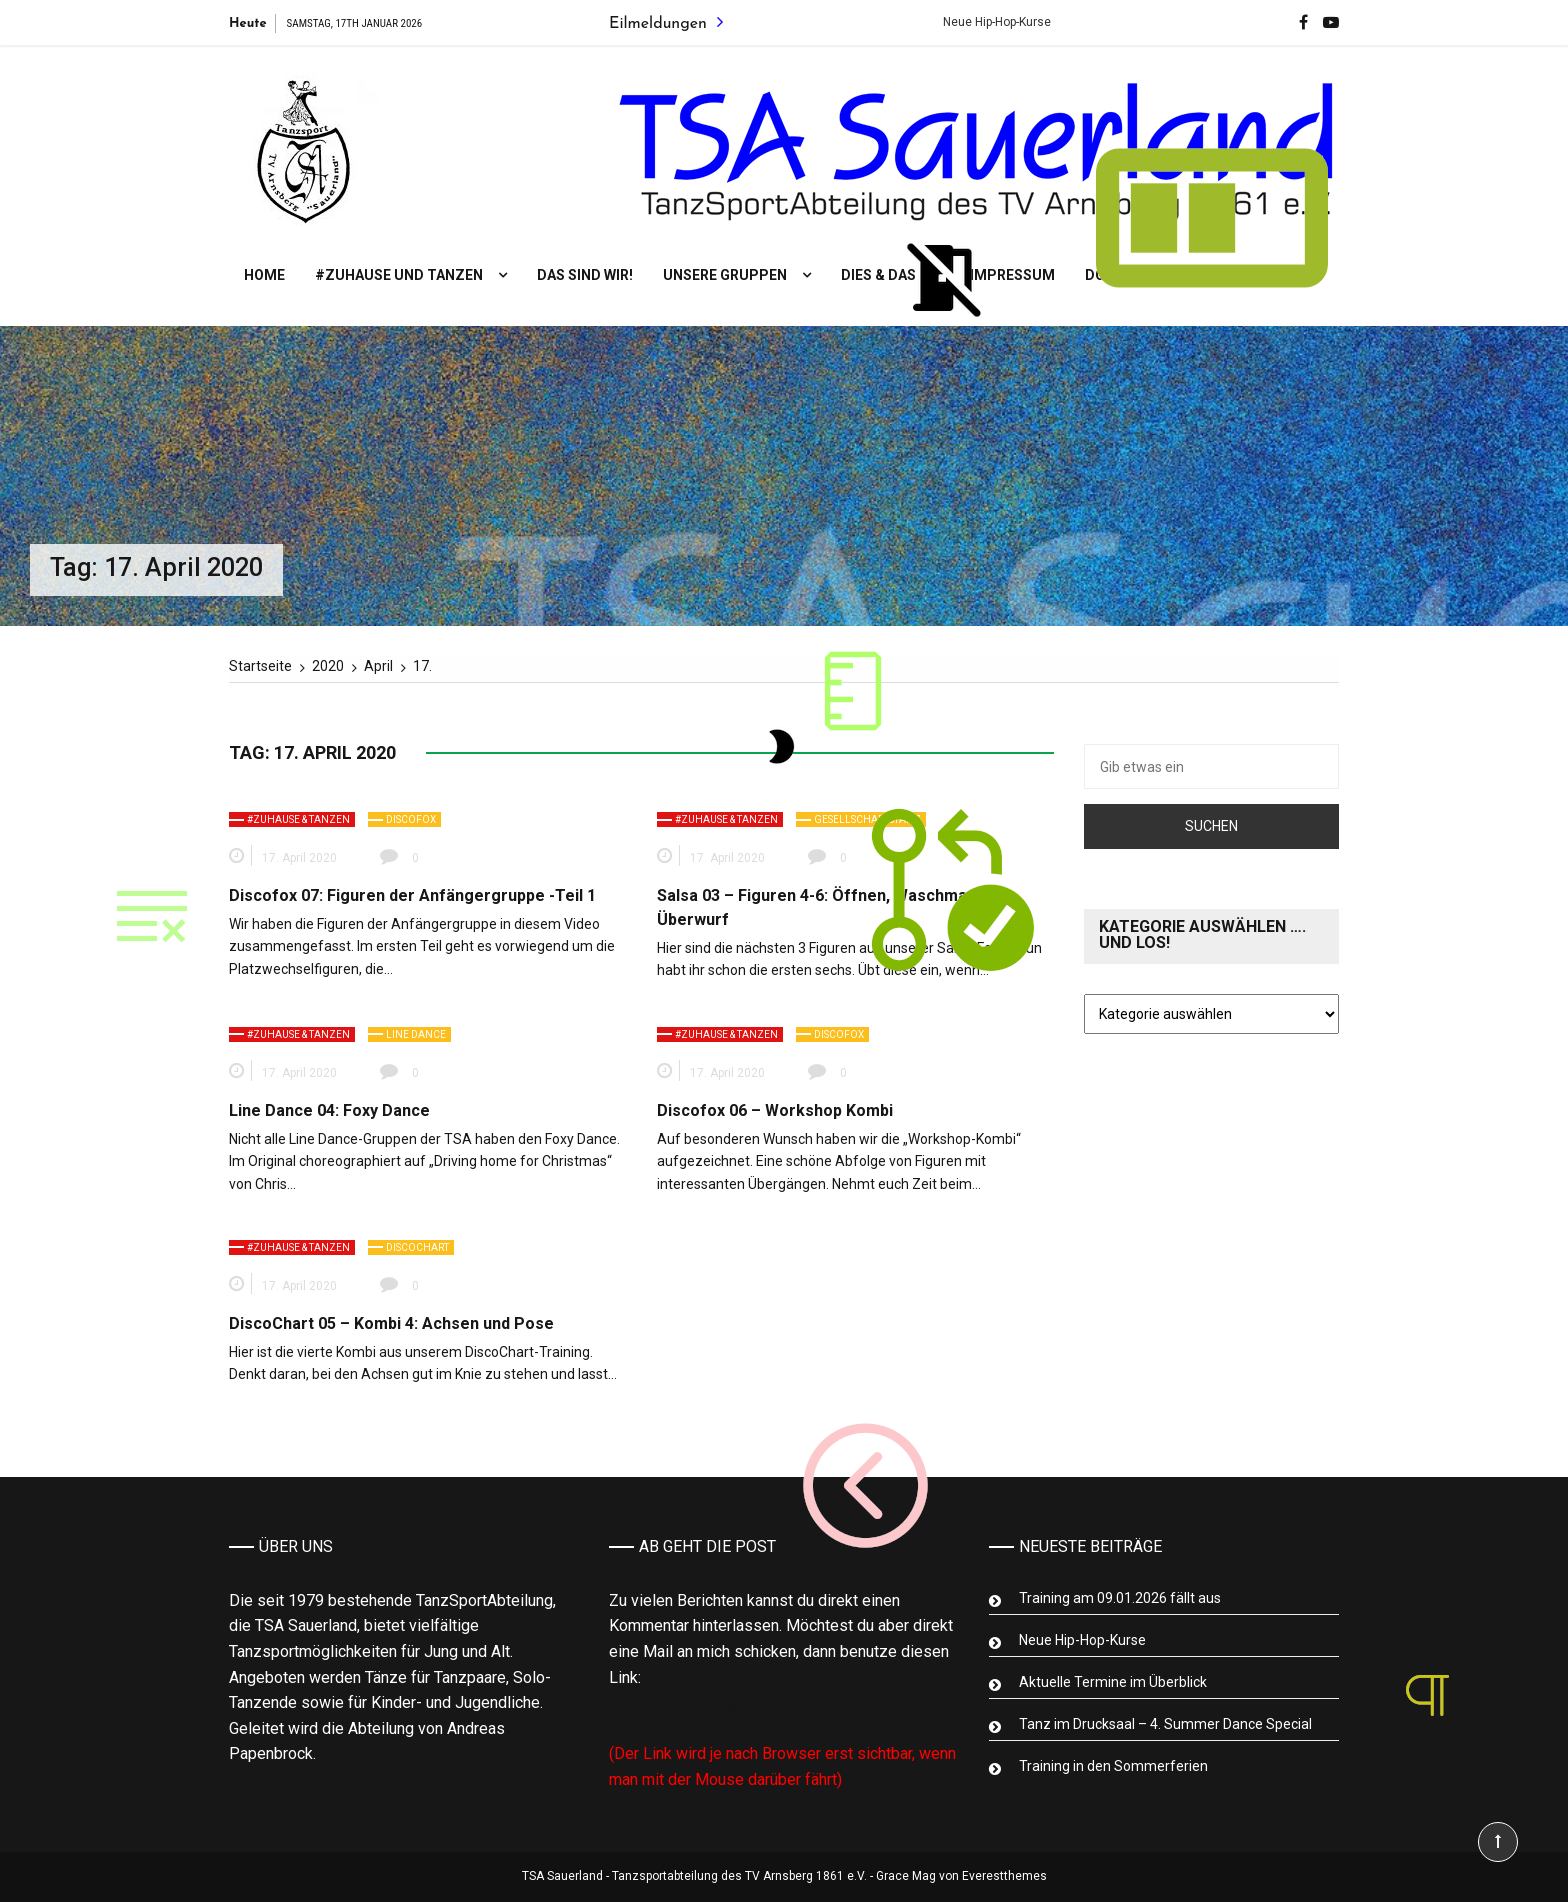 The image size is (1568, 1902). Describe the element at coordinates (152, 916) in the screenshot. I see `clear all items from a list` at that location.